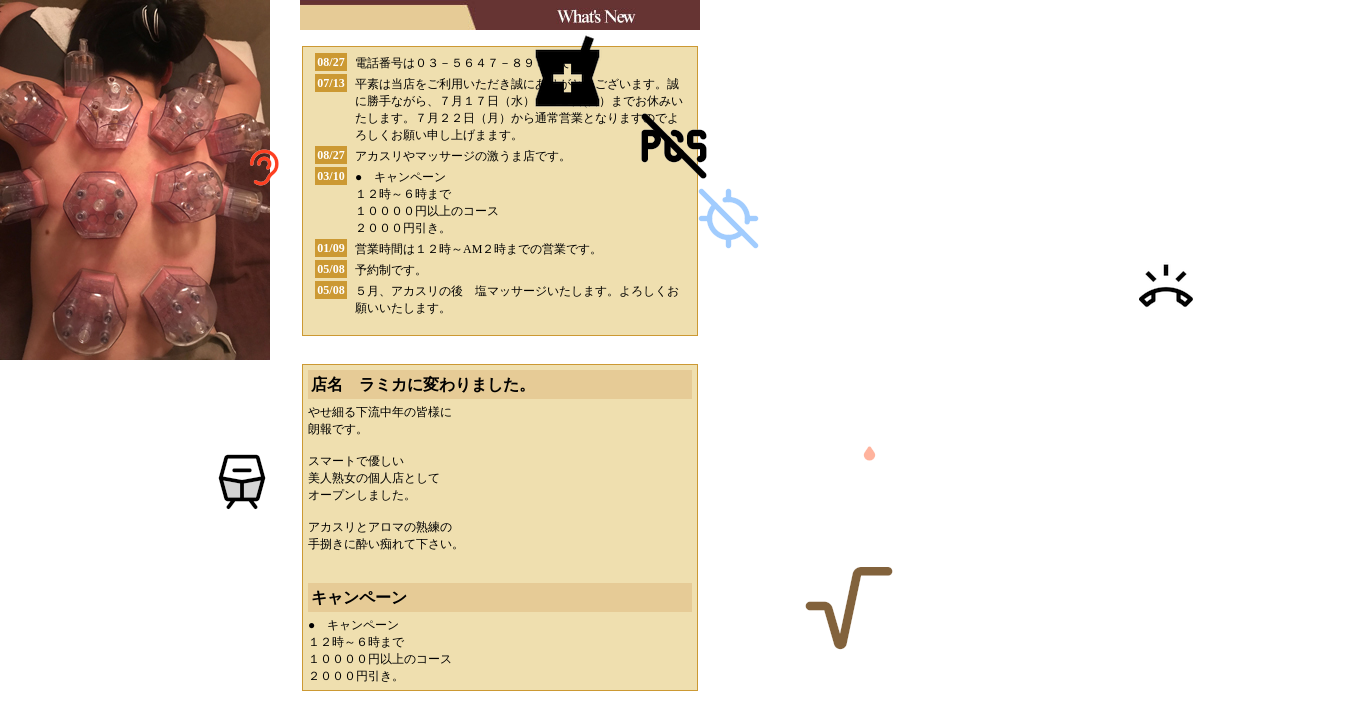 The height and width of the screenshot is (720, 1360). What do you see at coordinates (674, 146) in the screenshot?
I see `http post request disabled or unavailable` at bounding box center [674, 146].